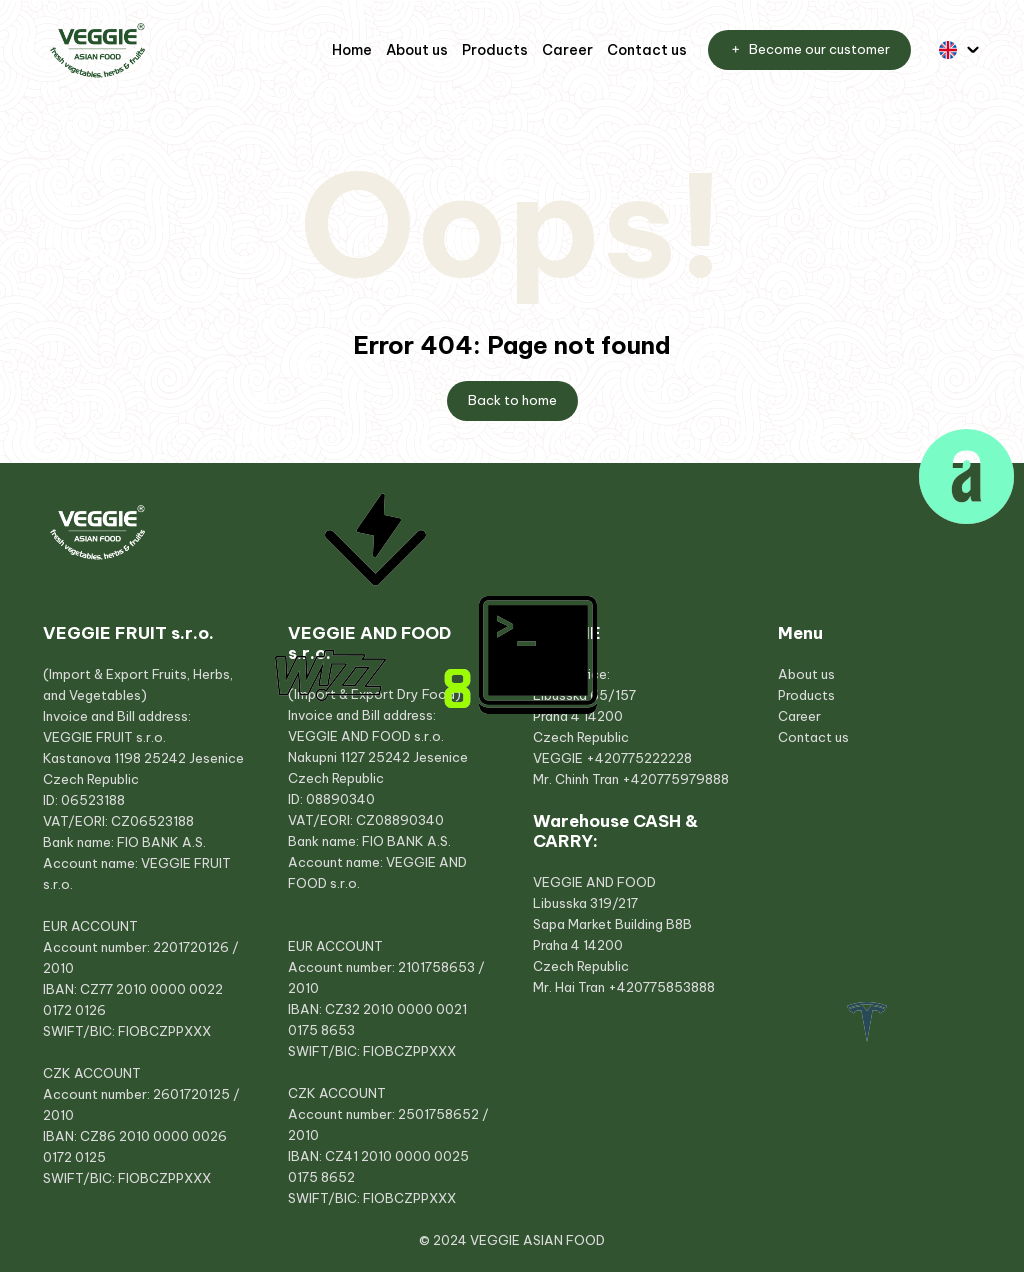 The width and height of the screenshot is (1024, 1272). I want to click on open the Tesla app, so click(867, 1022).